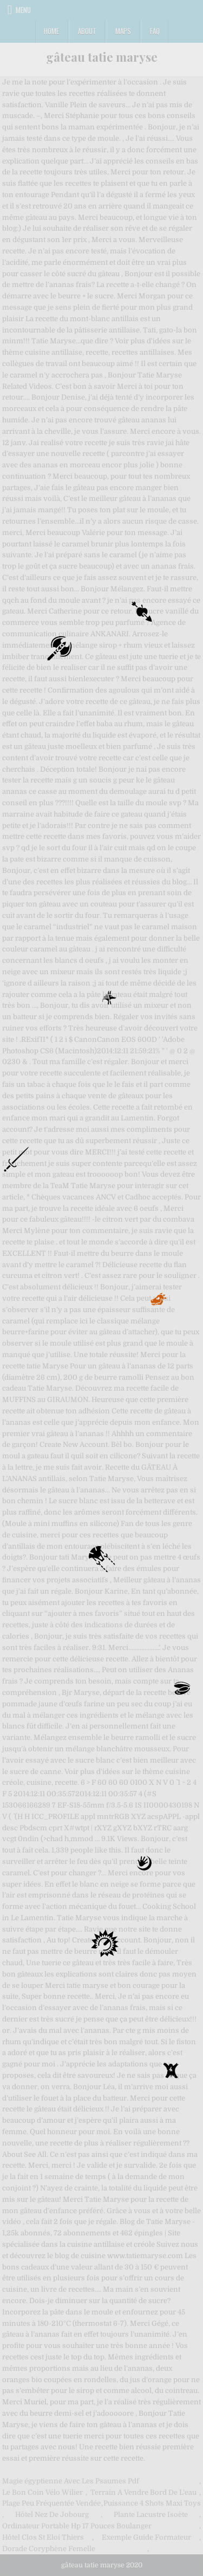 Image resolution: width=203 pixels, height=2576 pixels. I want to click on select anubis character or deity, so click(109, 997).